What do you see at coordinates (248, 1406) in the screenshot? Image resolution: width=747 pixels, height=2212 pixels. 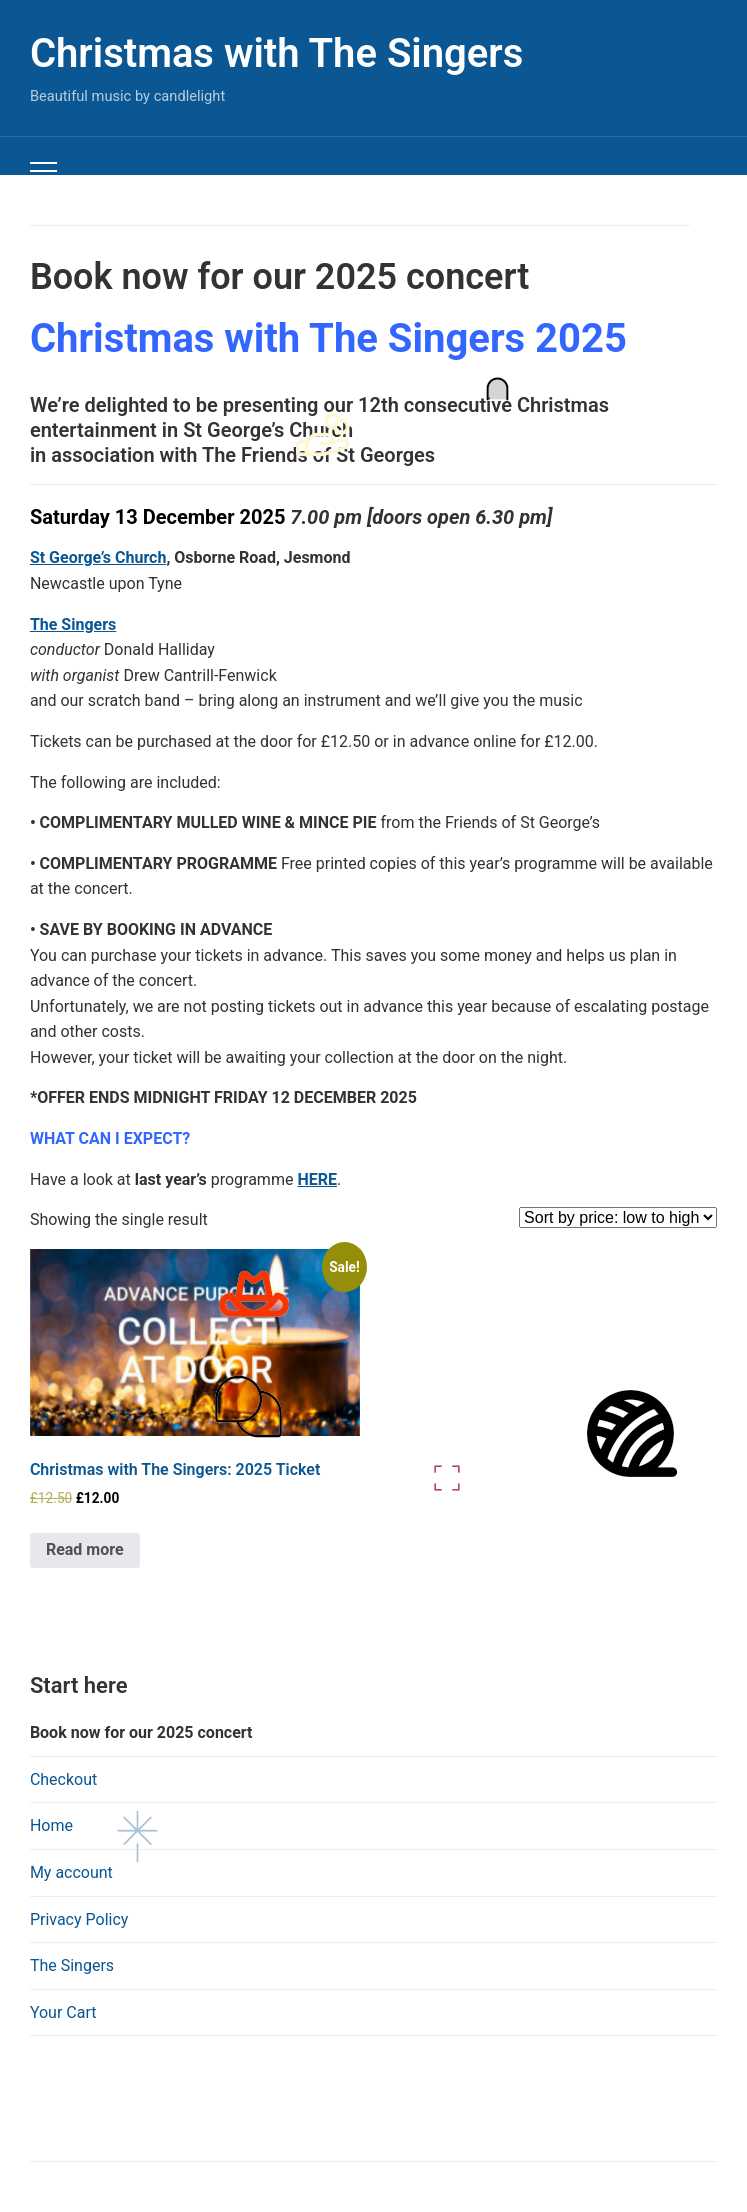 I see `open chat or messaging` at bounding box center [248, 1406].